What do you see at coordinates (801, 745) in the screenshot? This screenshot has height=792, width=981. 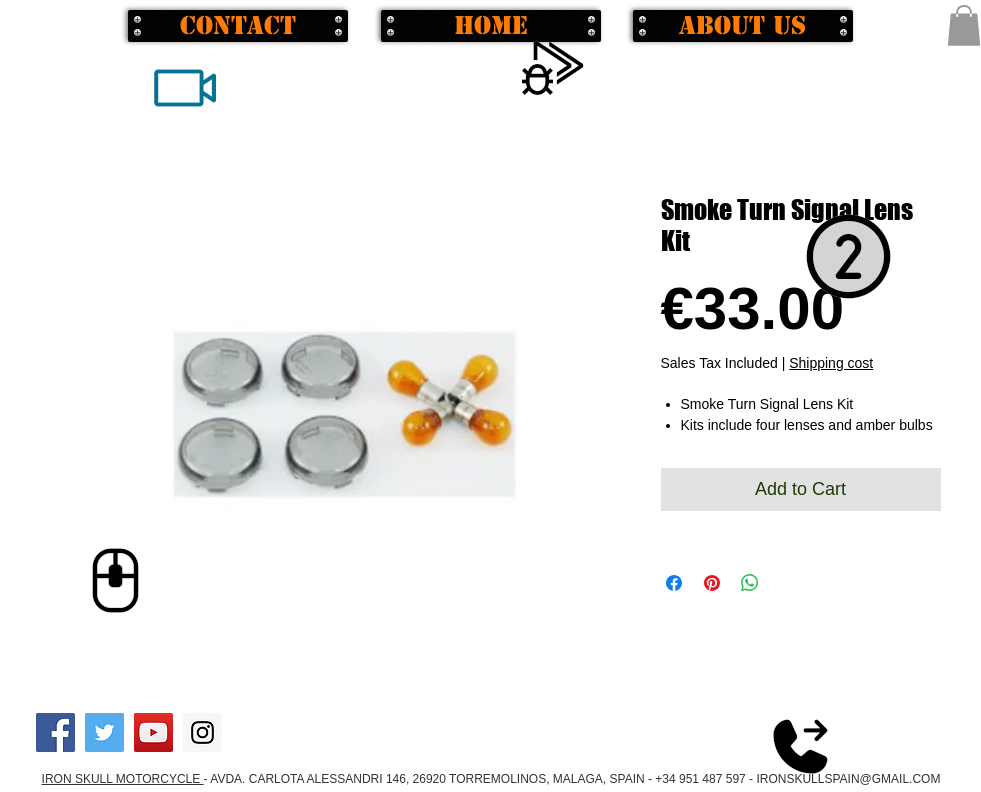 I see `transfer an active call to another person` at bounding box center [801, 745].